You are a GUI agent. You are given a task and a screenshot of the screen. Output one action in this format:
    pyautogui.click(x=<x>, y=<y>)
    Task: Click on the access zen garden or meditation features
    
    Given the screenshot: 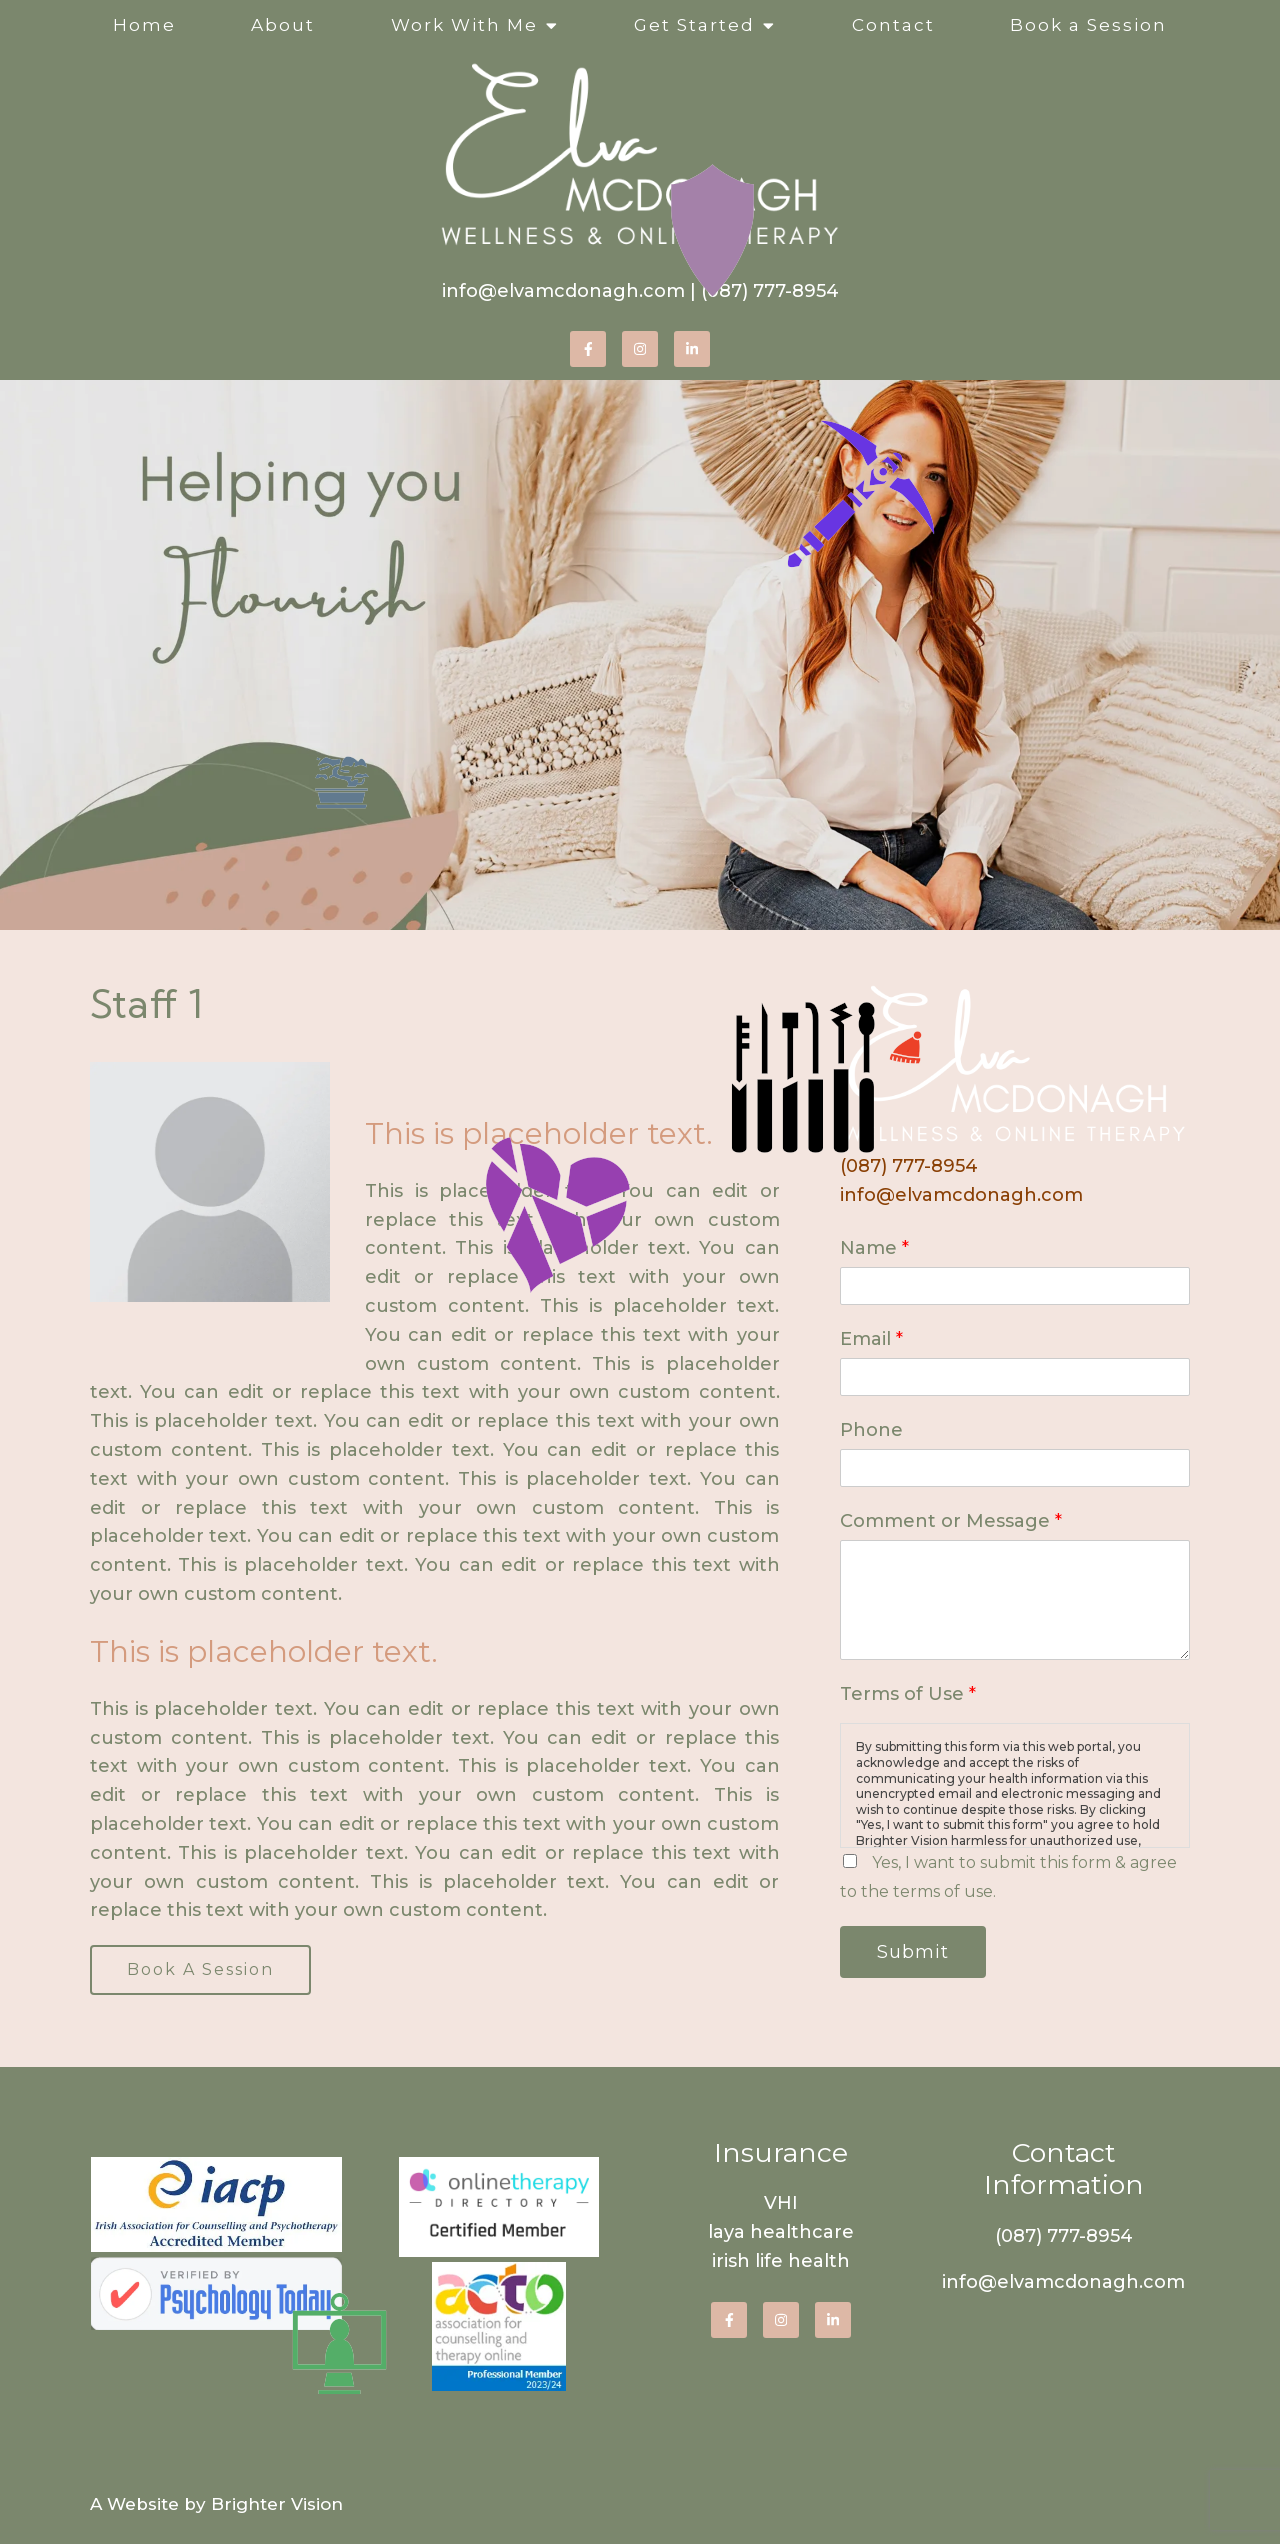 What is the action you would take?
    pyautogui.click(x=341, y=782)
    